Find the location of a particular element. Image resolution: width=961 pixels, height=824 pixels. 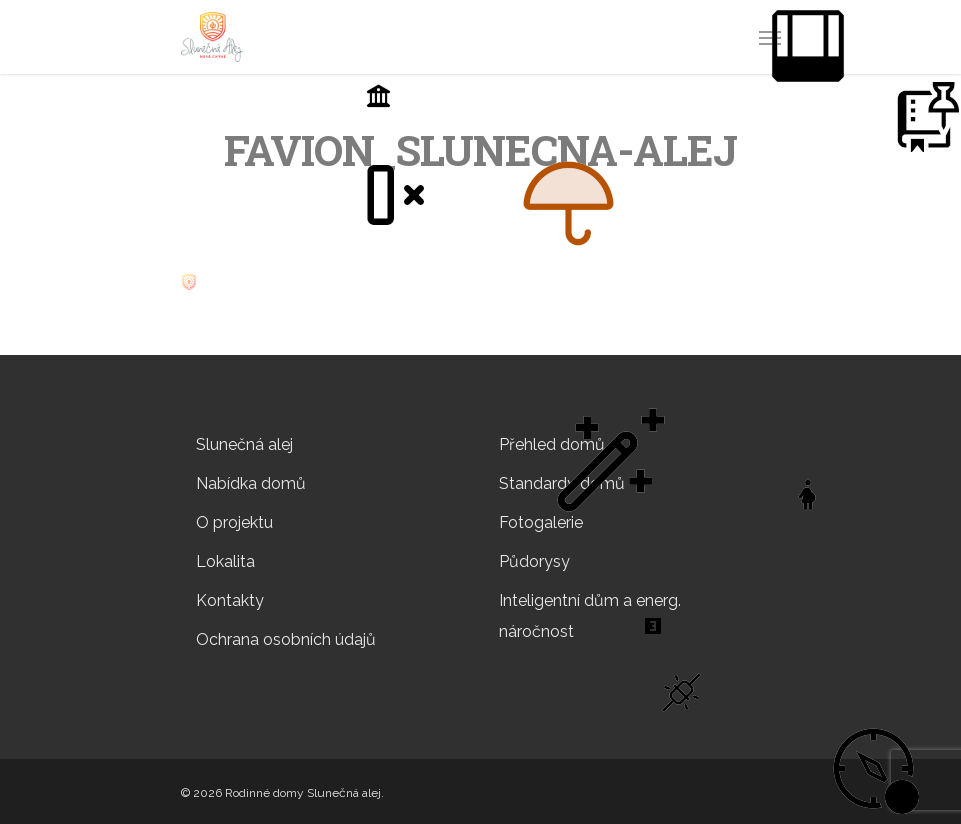

select option 3 from a numbered list is located at coordinates (653, 626).